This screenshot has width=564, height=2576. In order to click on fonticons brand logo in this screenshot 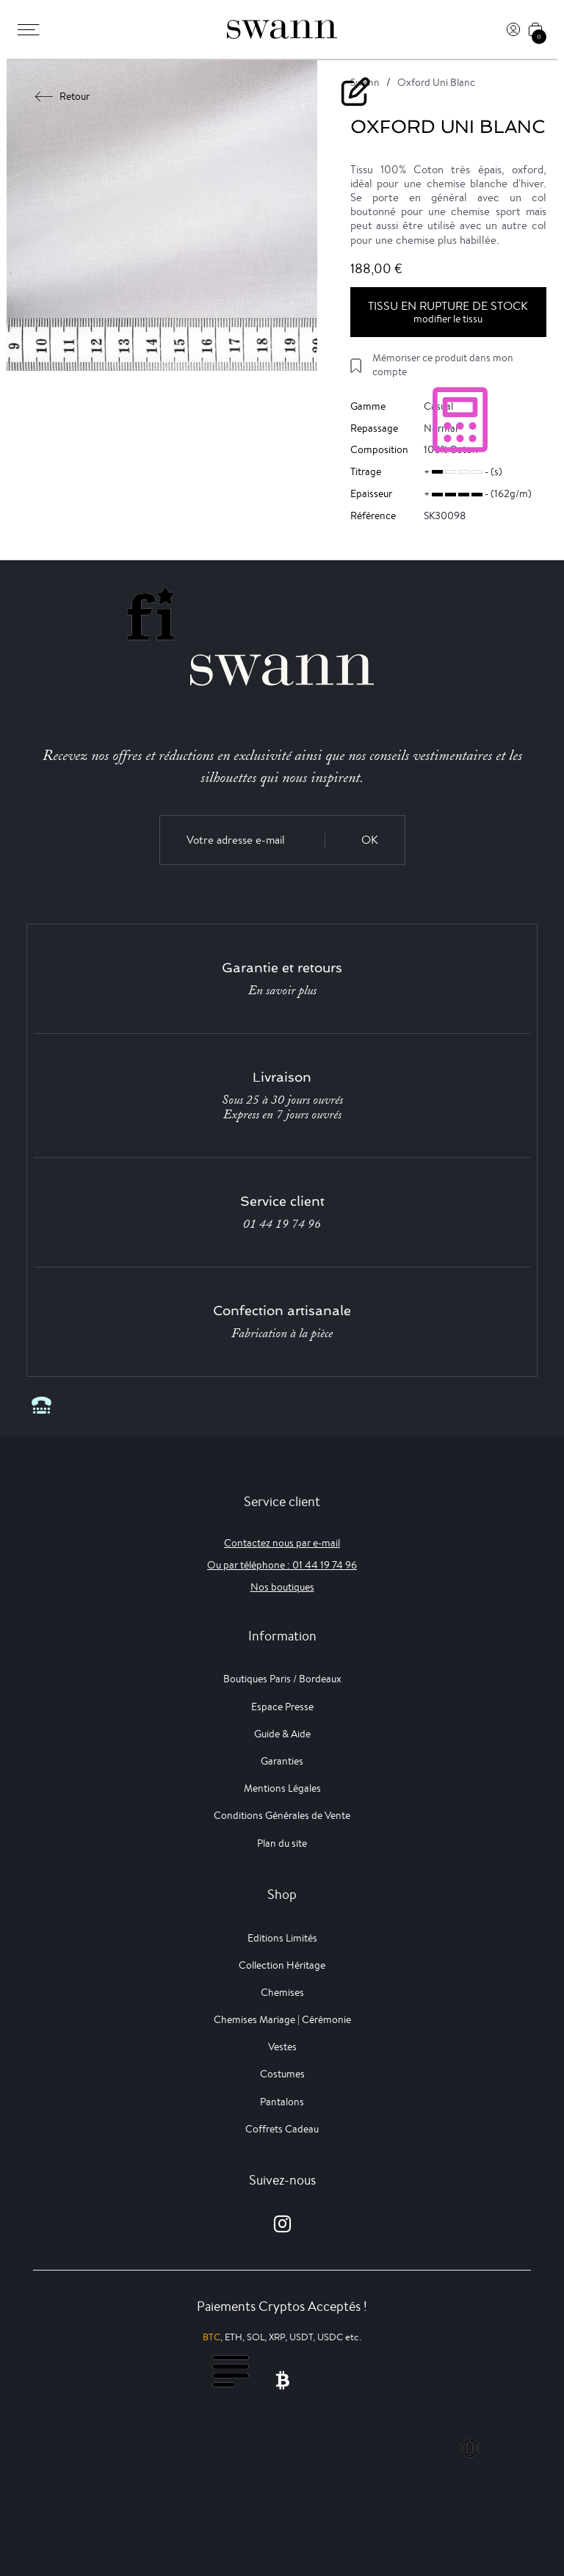, I will do `click(151, 612)`.